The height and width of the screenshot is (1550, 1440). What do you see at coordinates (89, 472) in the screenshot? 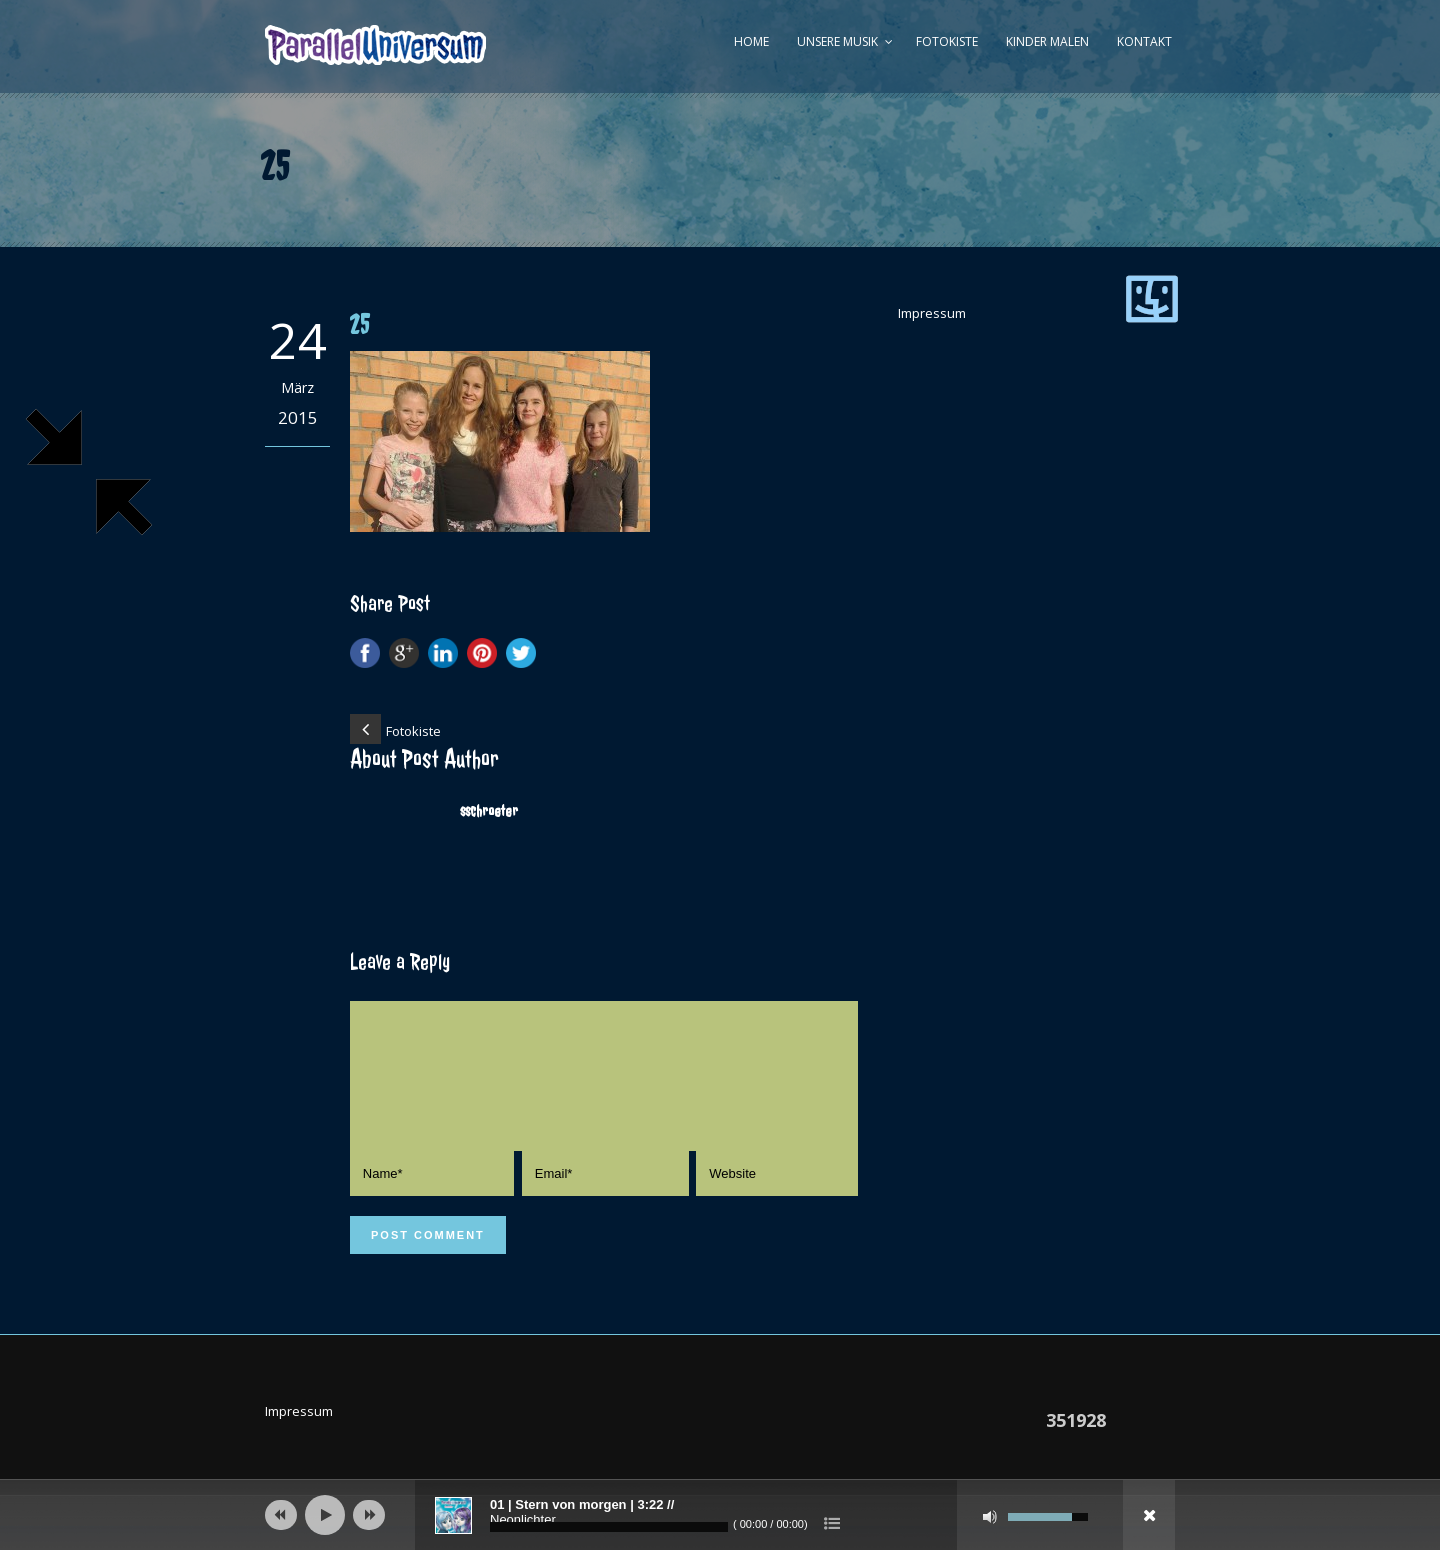
I see `collapse or minimize an expanded view` at bounding box center [89, 472].